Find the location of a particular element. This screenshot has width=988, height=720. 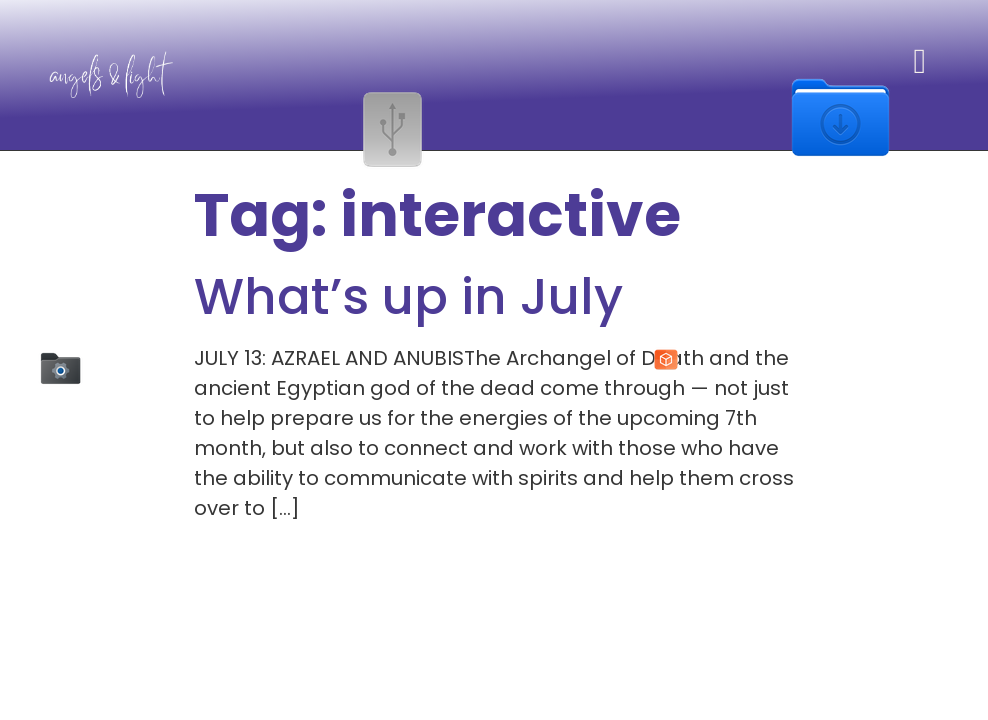

access connected USB hard drive is located at coordinates (392, 129).